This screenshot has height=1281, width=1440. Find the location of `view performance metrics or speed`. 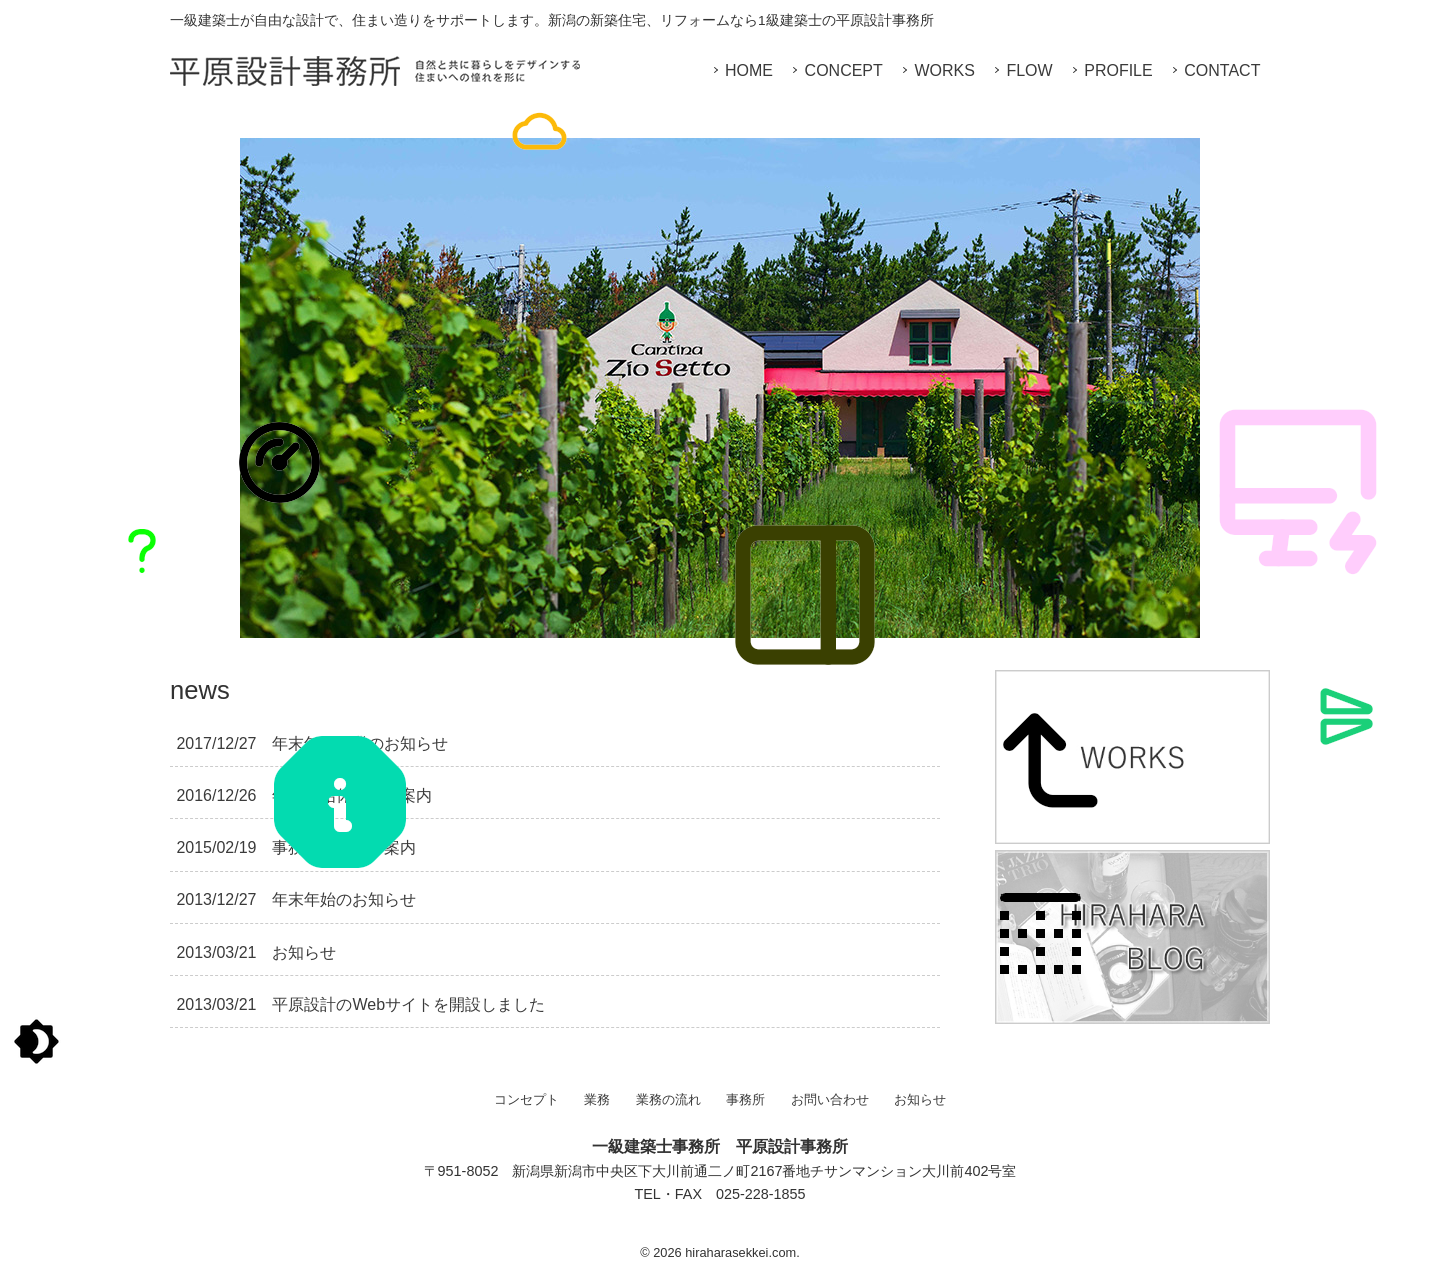

view performance metrics or speed is located at coordinates (279, 462).